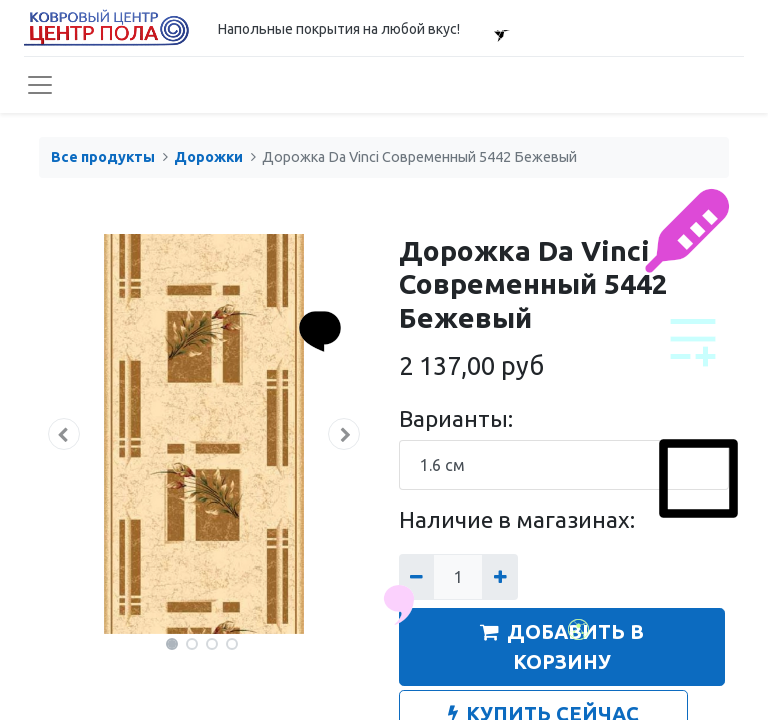 This screenshot has height=720, width=768. Describe the element at coordinates (502, 36) in the screenshot. I see `visit freelancer.com website` at that location.